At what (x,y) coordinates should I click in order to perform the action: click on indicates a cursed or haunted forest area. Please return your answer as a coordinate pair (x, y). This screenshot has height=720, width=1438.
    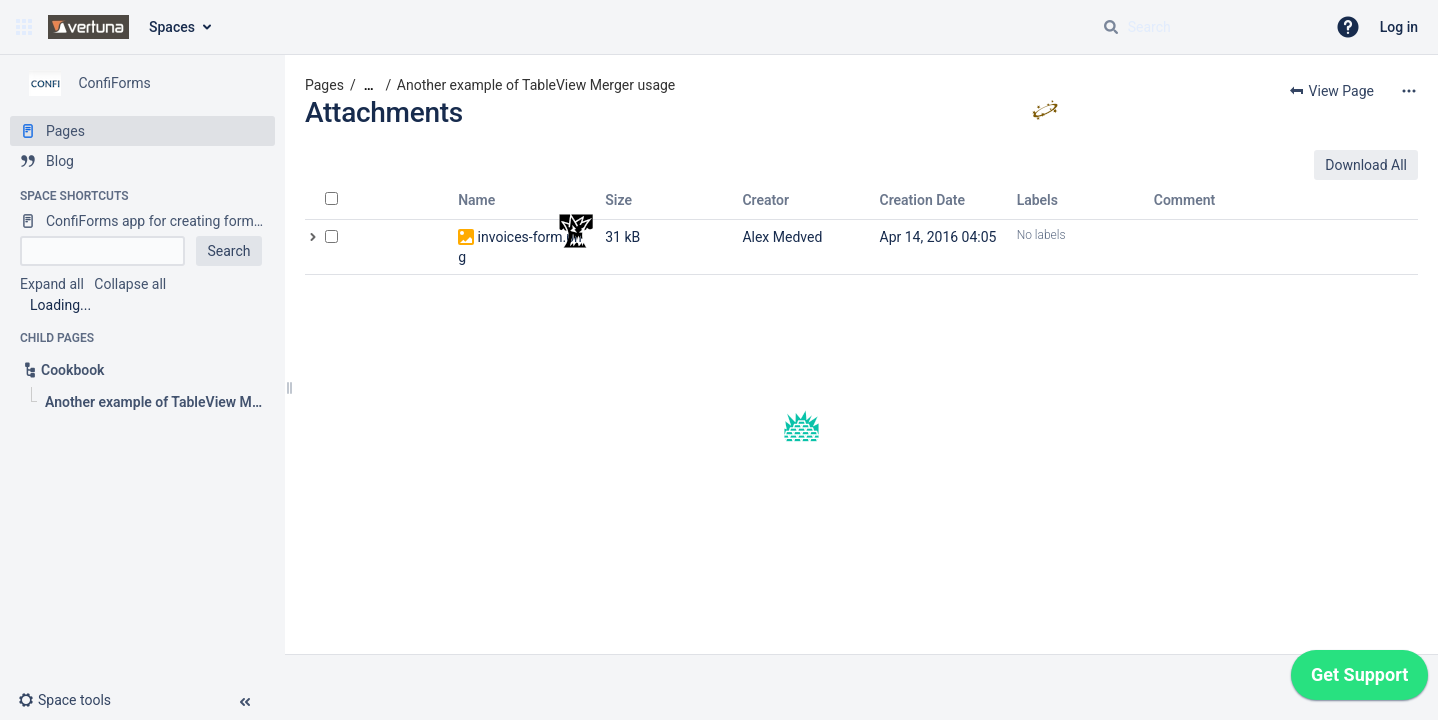
    Looking at the image, I should click on (576, 231).